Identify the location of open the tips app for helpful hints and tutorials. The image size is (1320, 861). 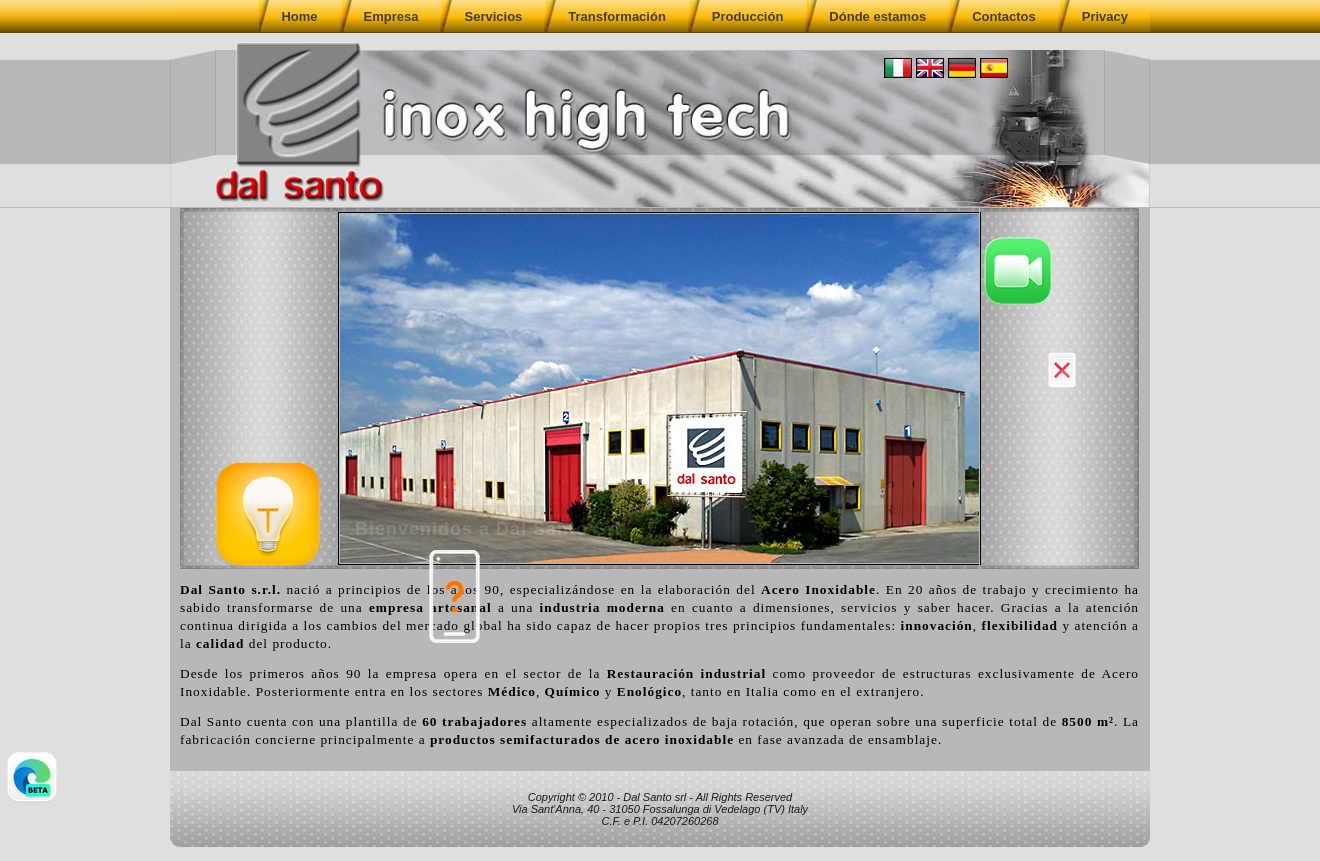
(268, 514).